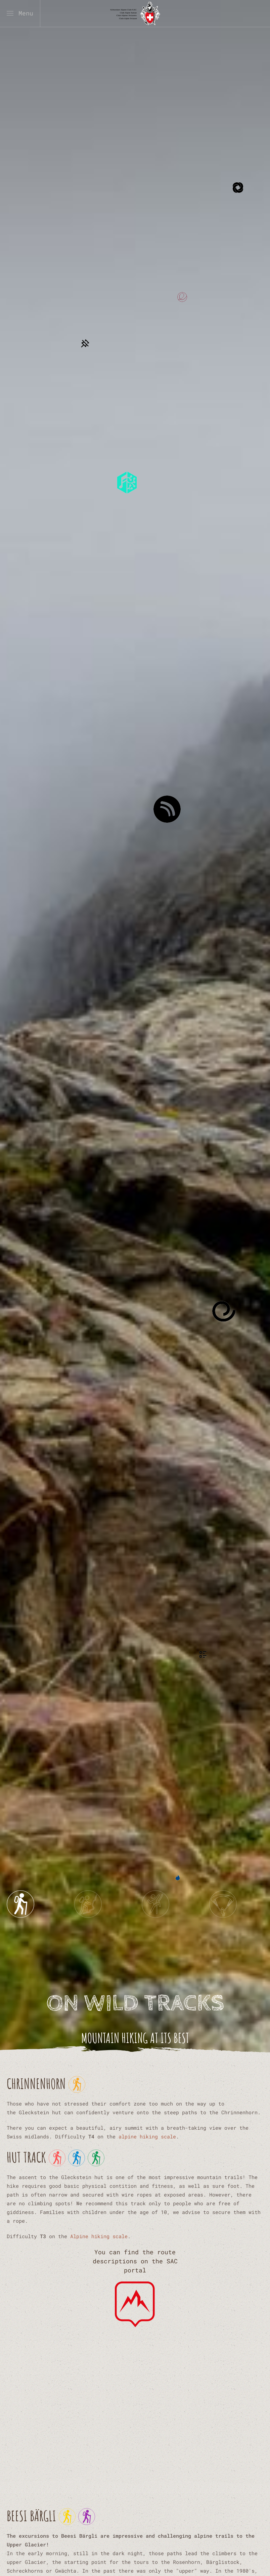 This screenshot has height=2576, width=270. Describe the element at coordinates (203, 1654) in the screenshot. I see `view completed tasks in a checklist` at that location.